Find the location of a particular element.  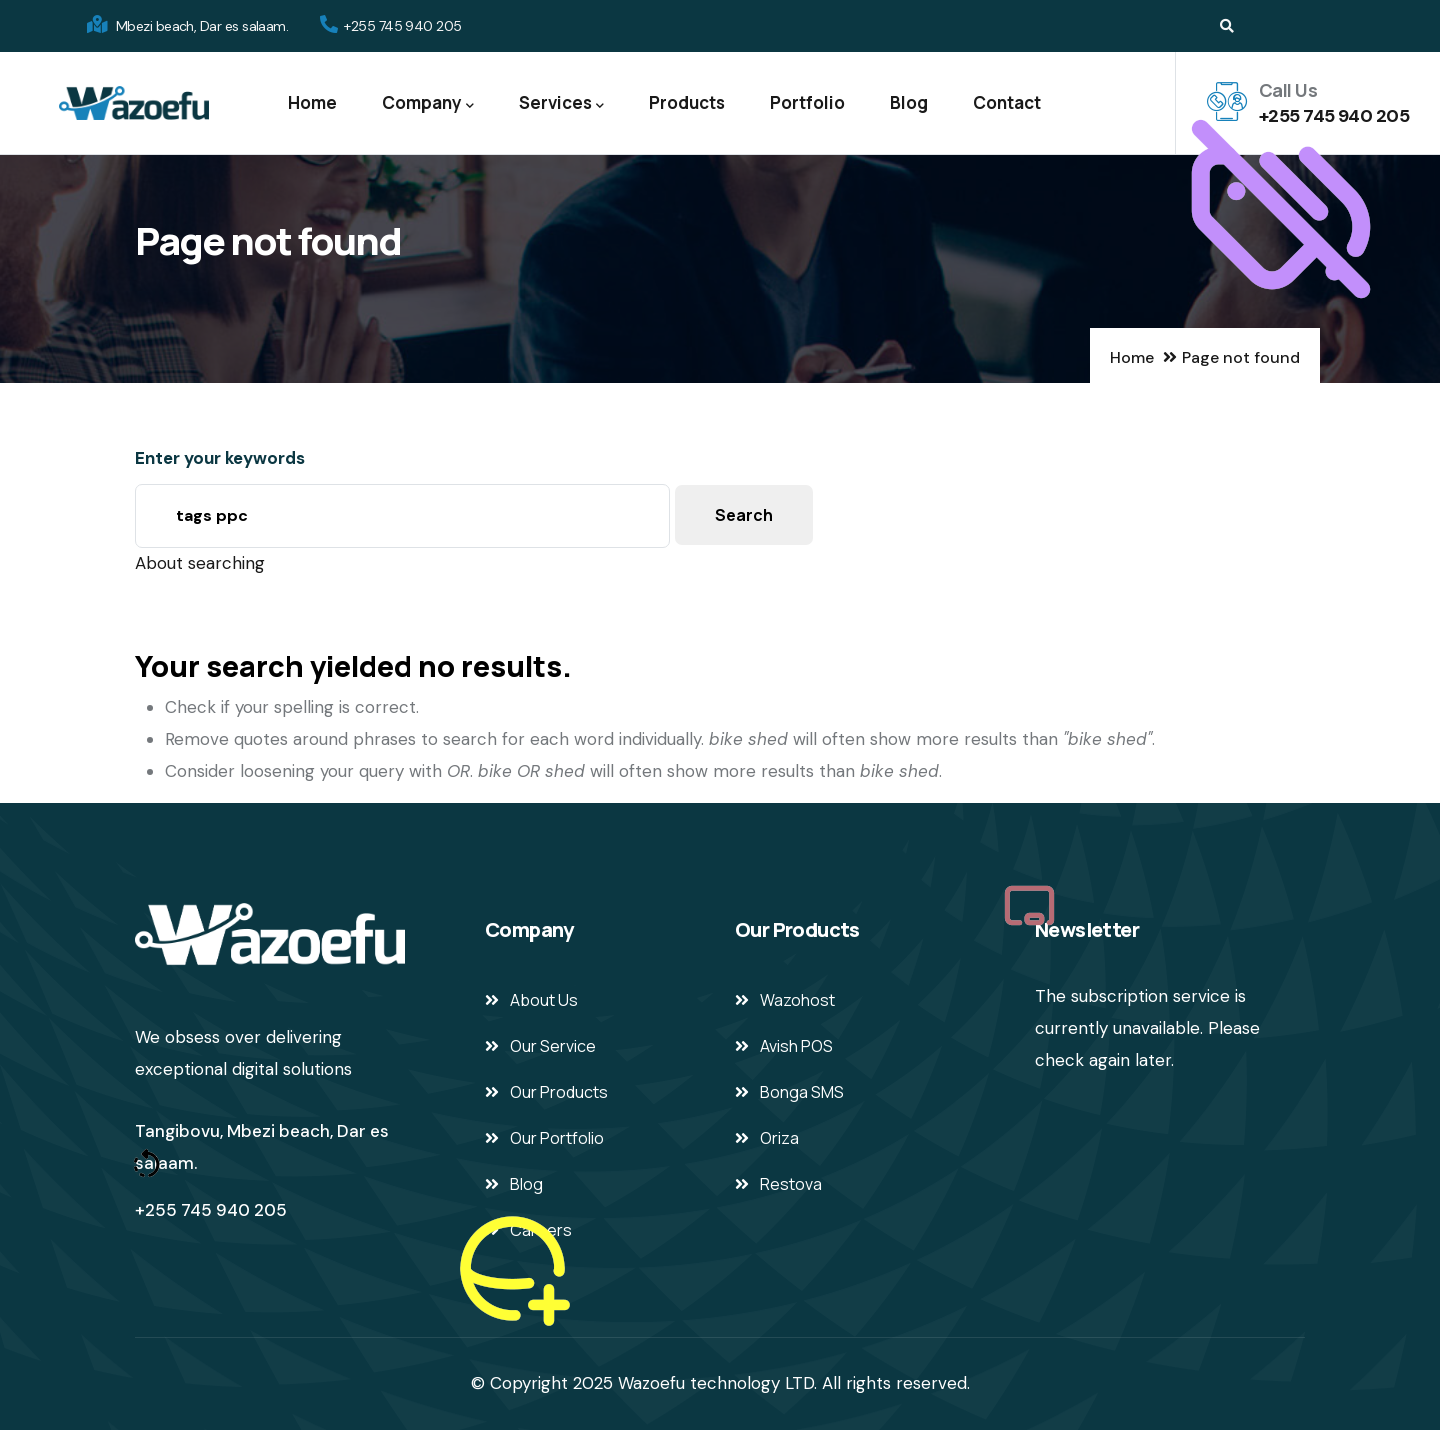

open whiteboard or presentation mode is located at coordinates (1029, 905).